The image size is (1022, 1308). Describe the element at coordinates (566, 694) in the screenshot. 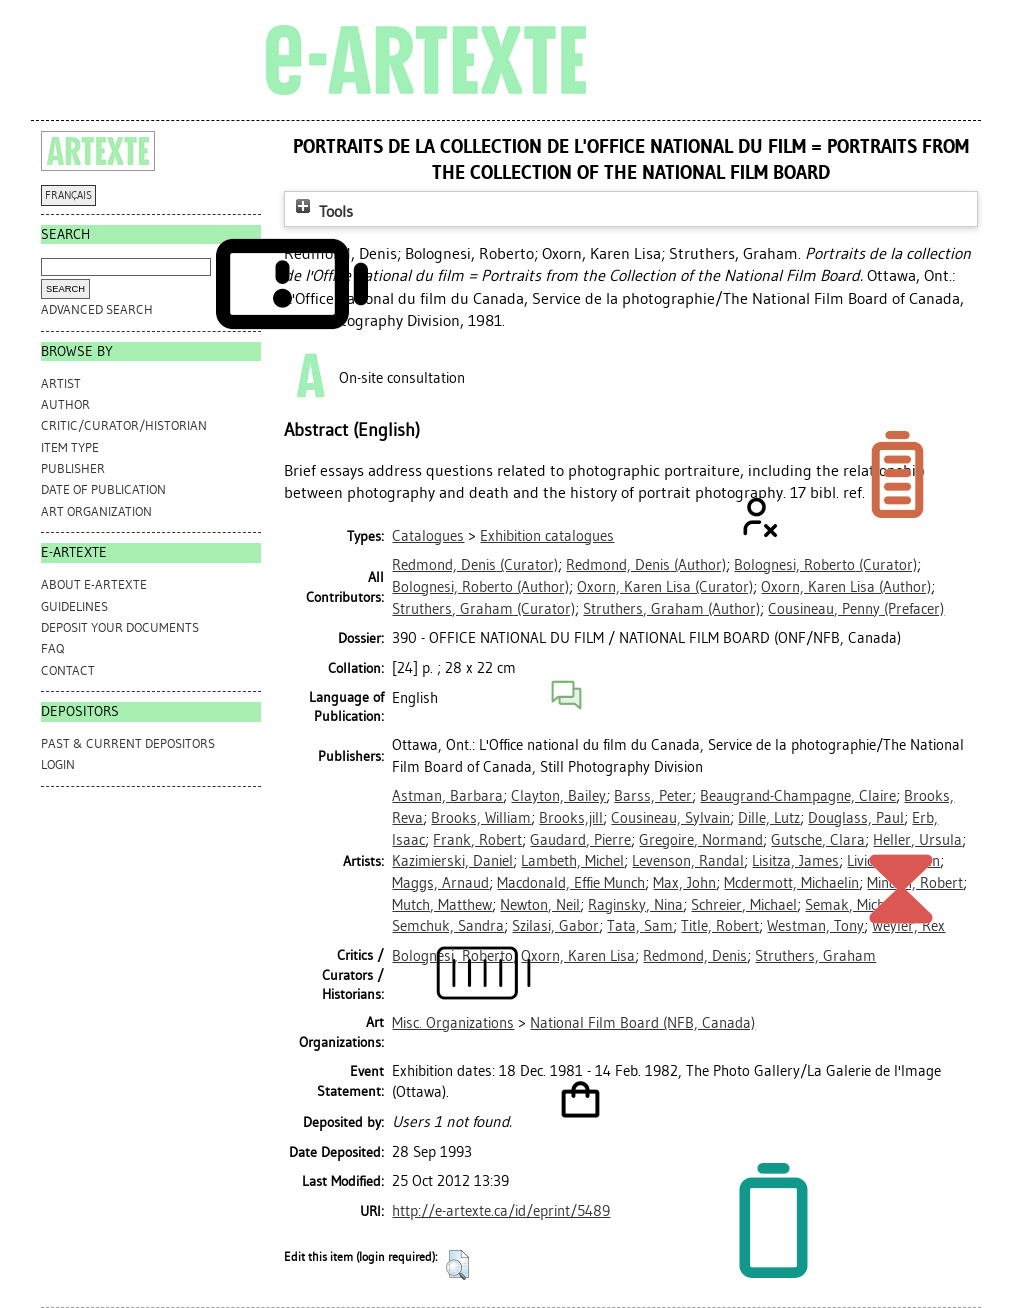

I see `open your messages or conversations` at that location.